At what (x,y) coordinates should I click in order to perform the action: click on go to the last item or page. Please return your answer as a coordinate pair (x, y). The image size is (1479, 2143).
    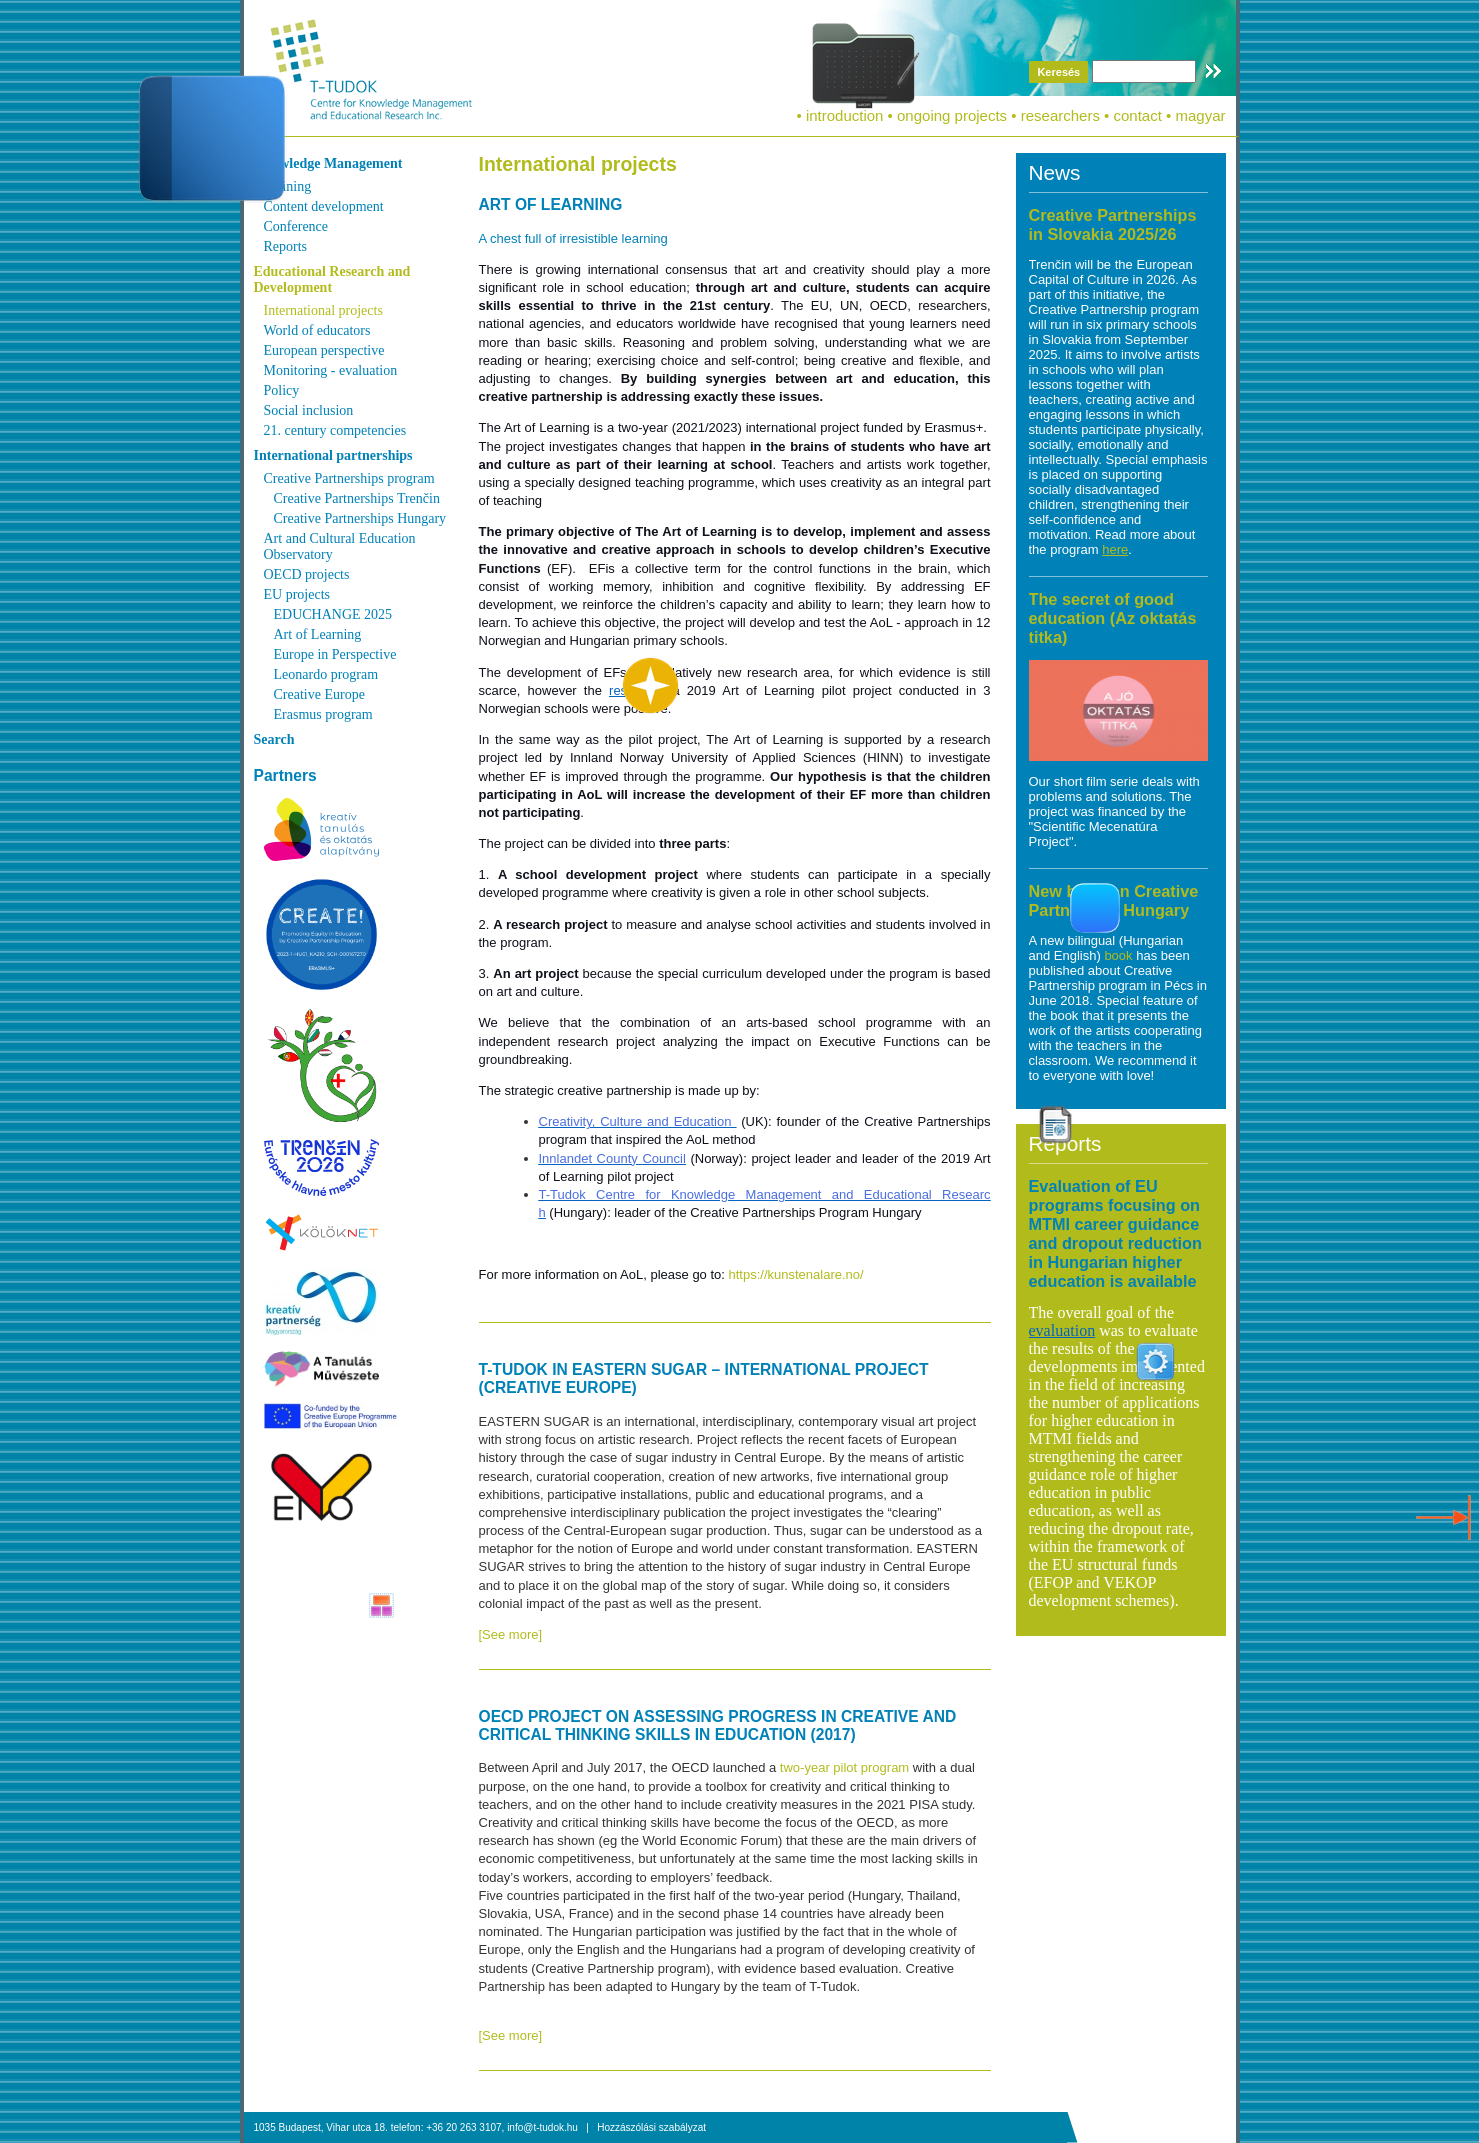
    Looking at the image, I should click on (1443, 1517).